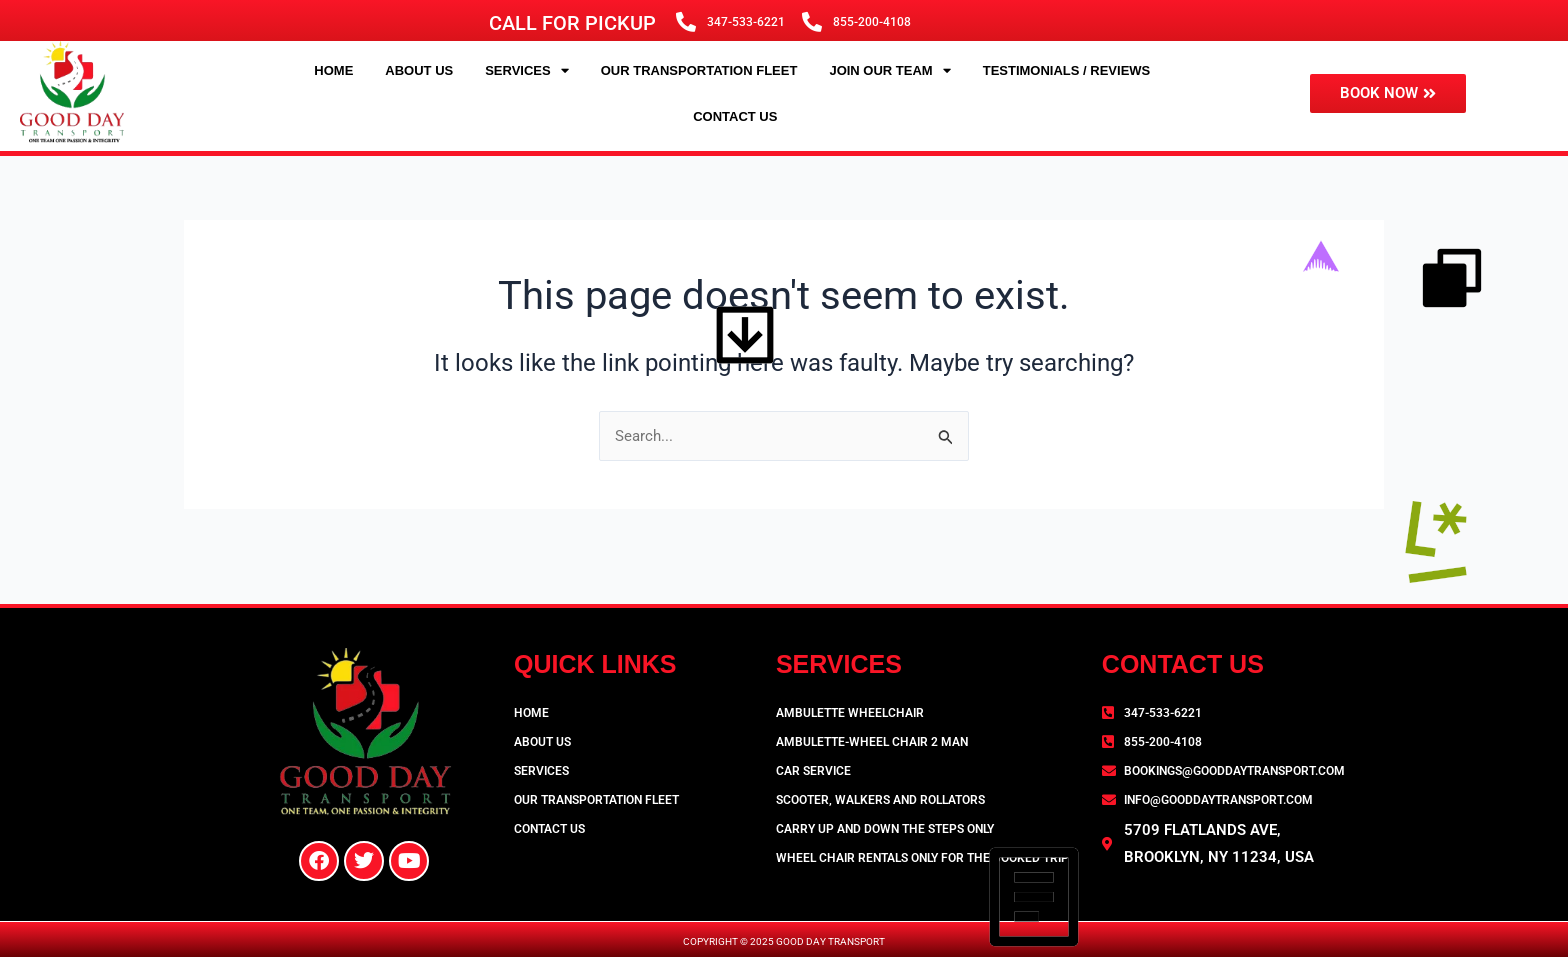  Describe the element at coordinates (1436, 542) in the screenshot. I see `open the Literal app` at that location.